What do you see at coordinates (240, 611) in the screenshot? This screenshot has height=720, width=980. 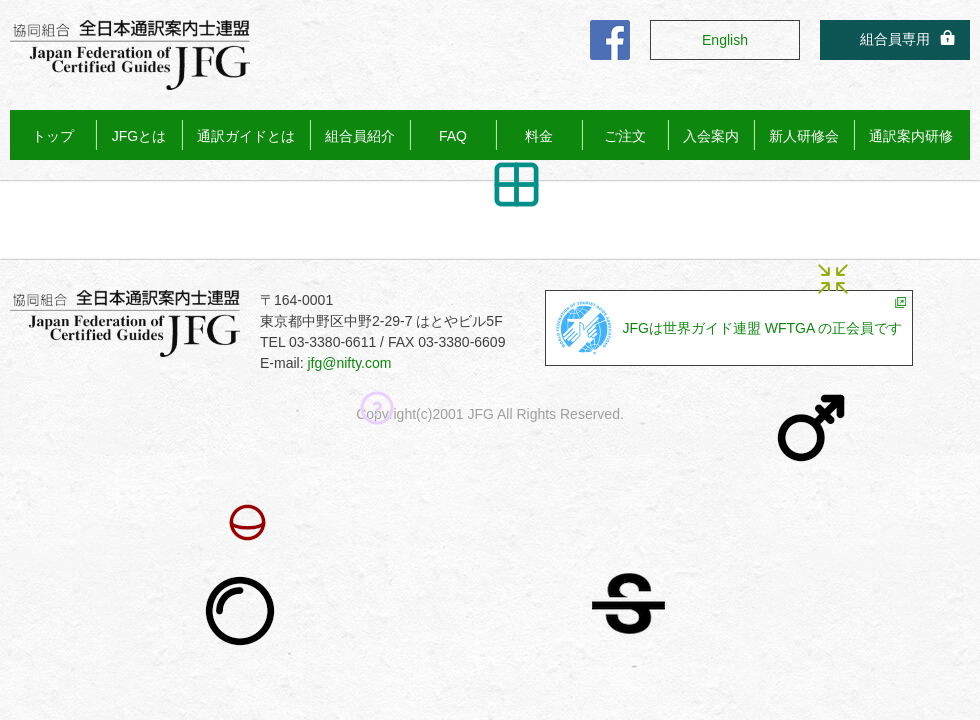 I see `apply inner shadow effect to top-left corner` at bounding box center [240, 611].